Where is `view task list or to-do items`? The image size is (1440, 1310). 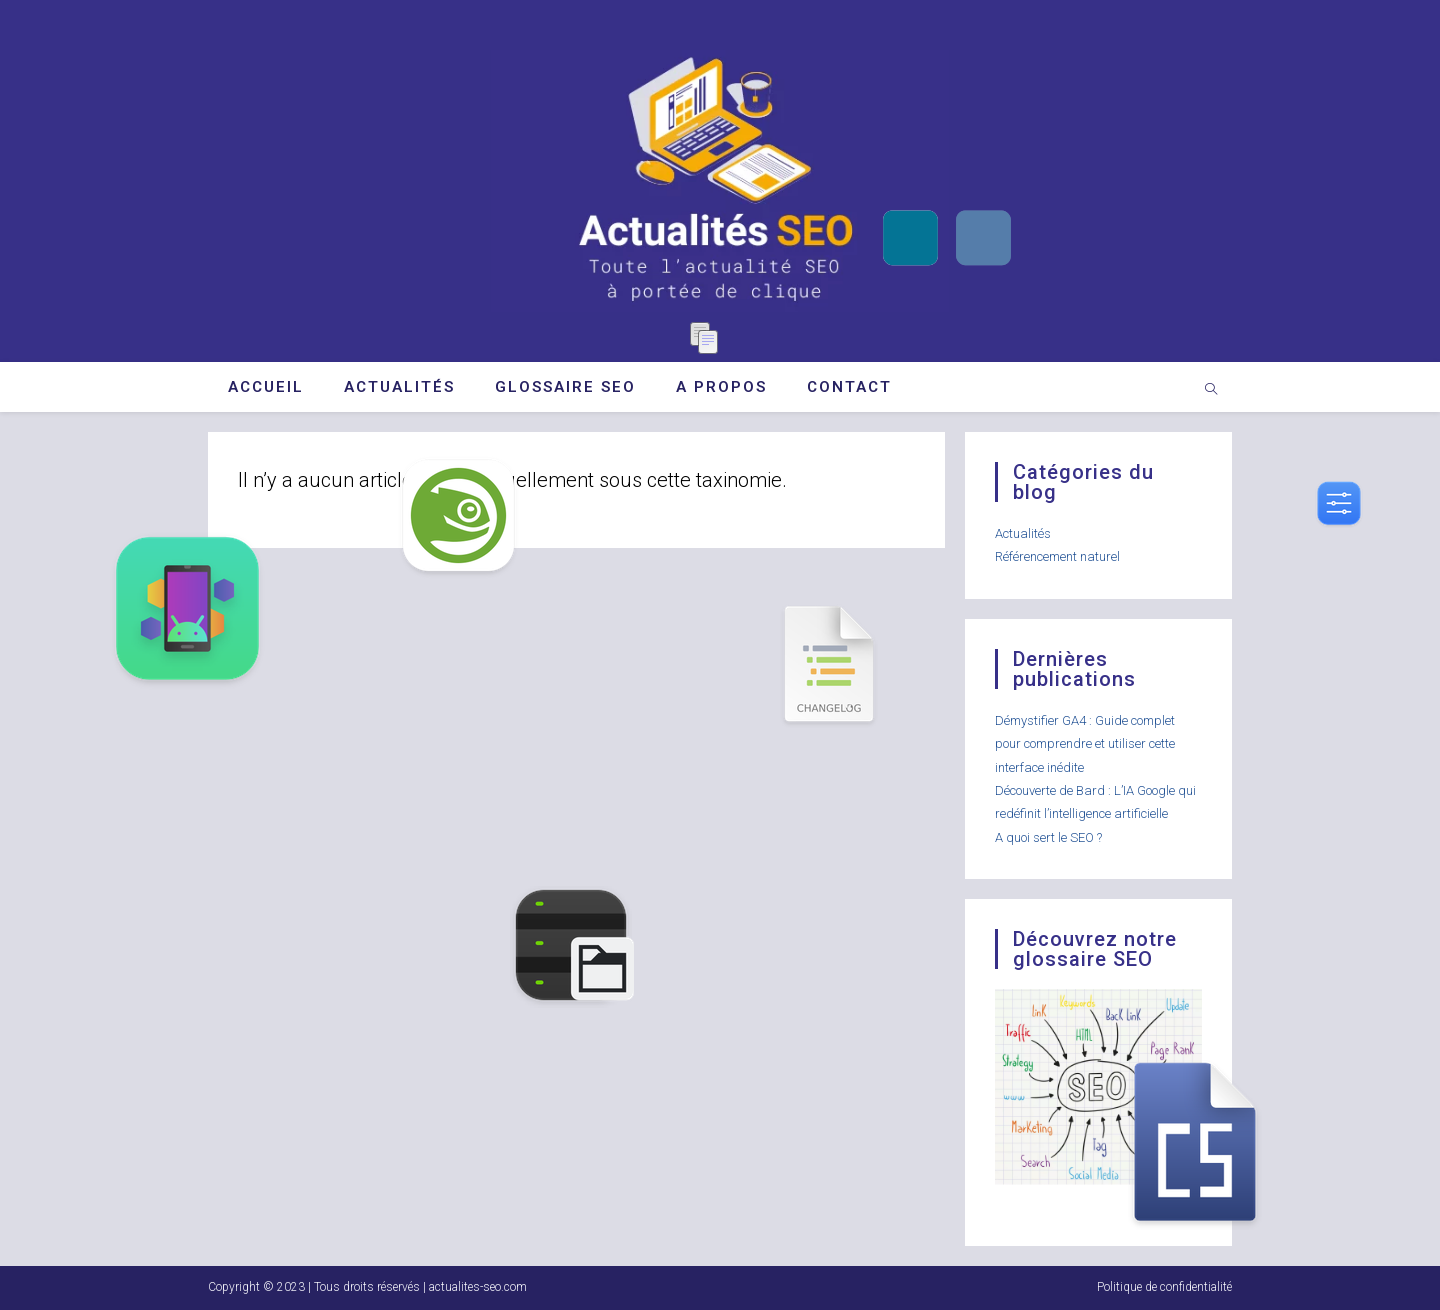
view task list or to-do items is located at coordinates (947, 247).